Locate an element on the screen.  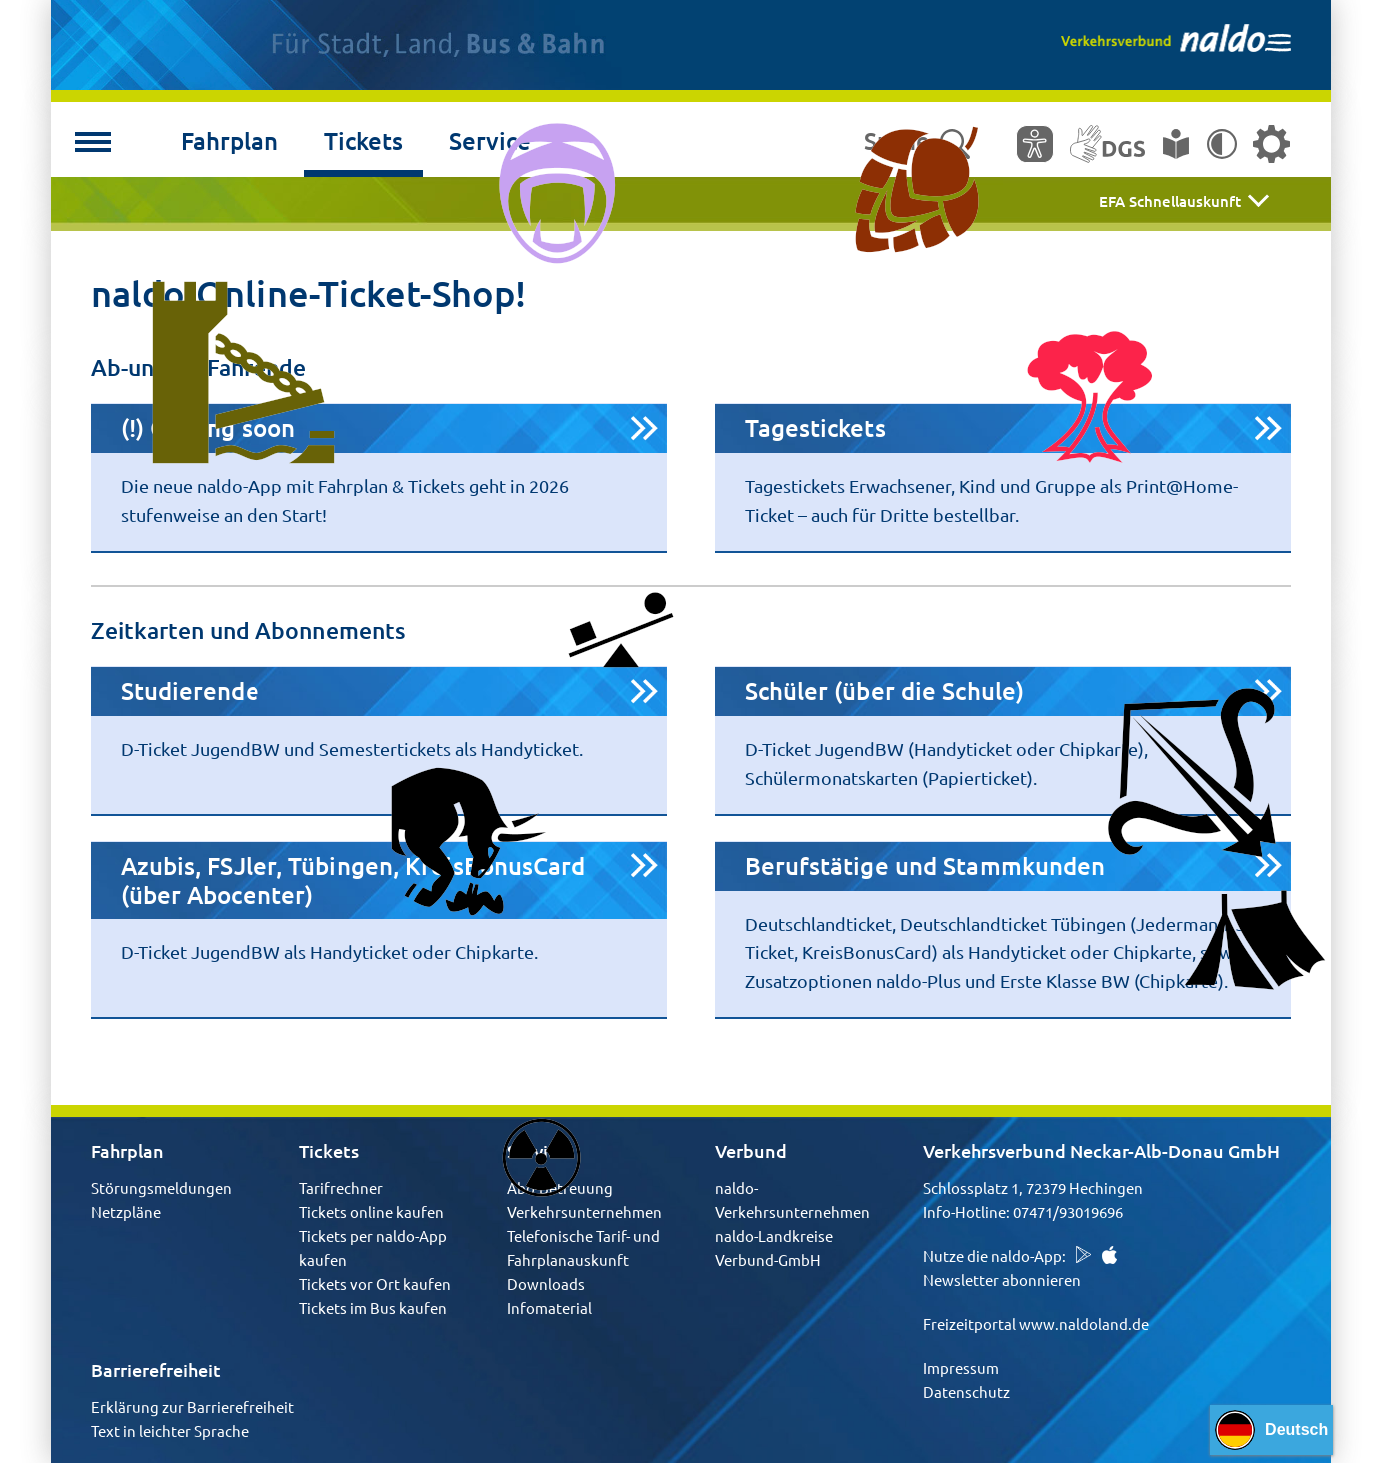
wall street or stock market bull symbol is located at coordinates (472, 834).